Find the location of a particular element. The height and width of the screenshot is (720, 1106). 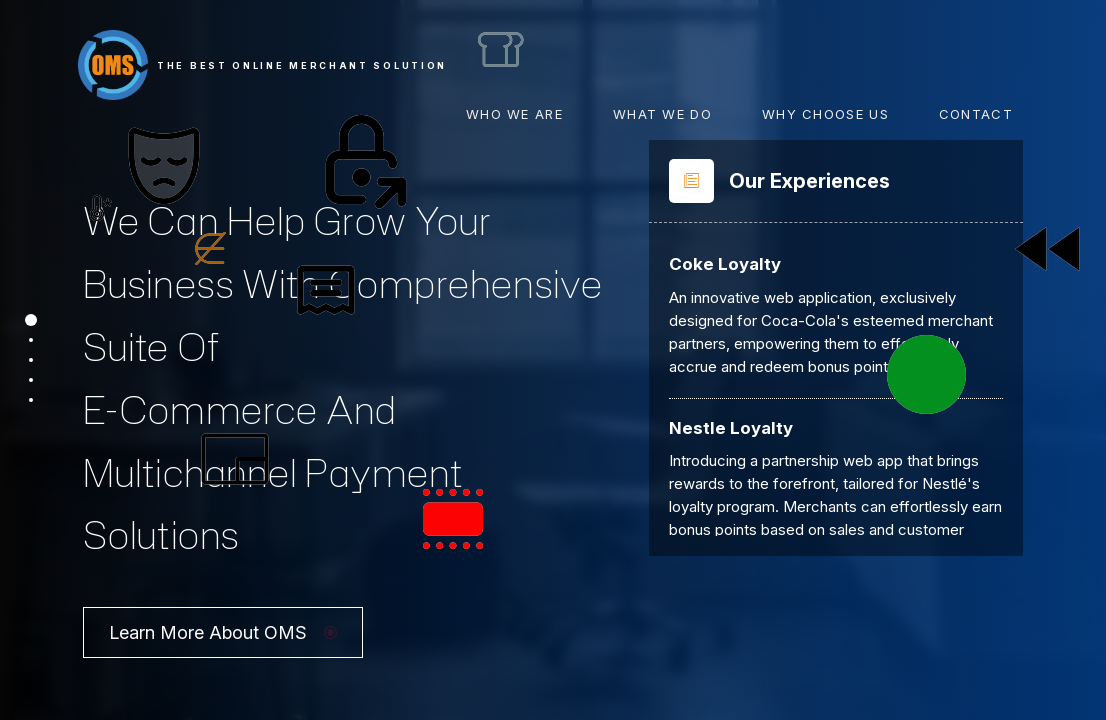

browse bakery or bread products is located at coordinates (501, 49).